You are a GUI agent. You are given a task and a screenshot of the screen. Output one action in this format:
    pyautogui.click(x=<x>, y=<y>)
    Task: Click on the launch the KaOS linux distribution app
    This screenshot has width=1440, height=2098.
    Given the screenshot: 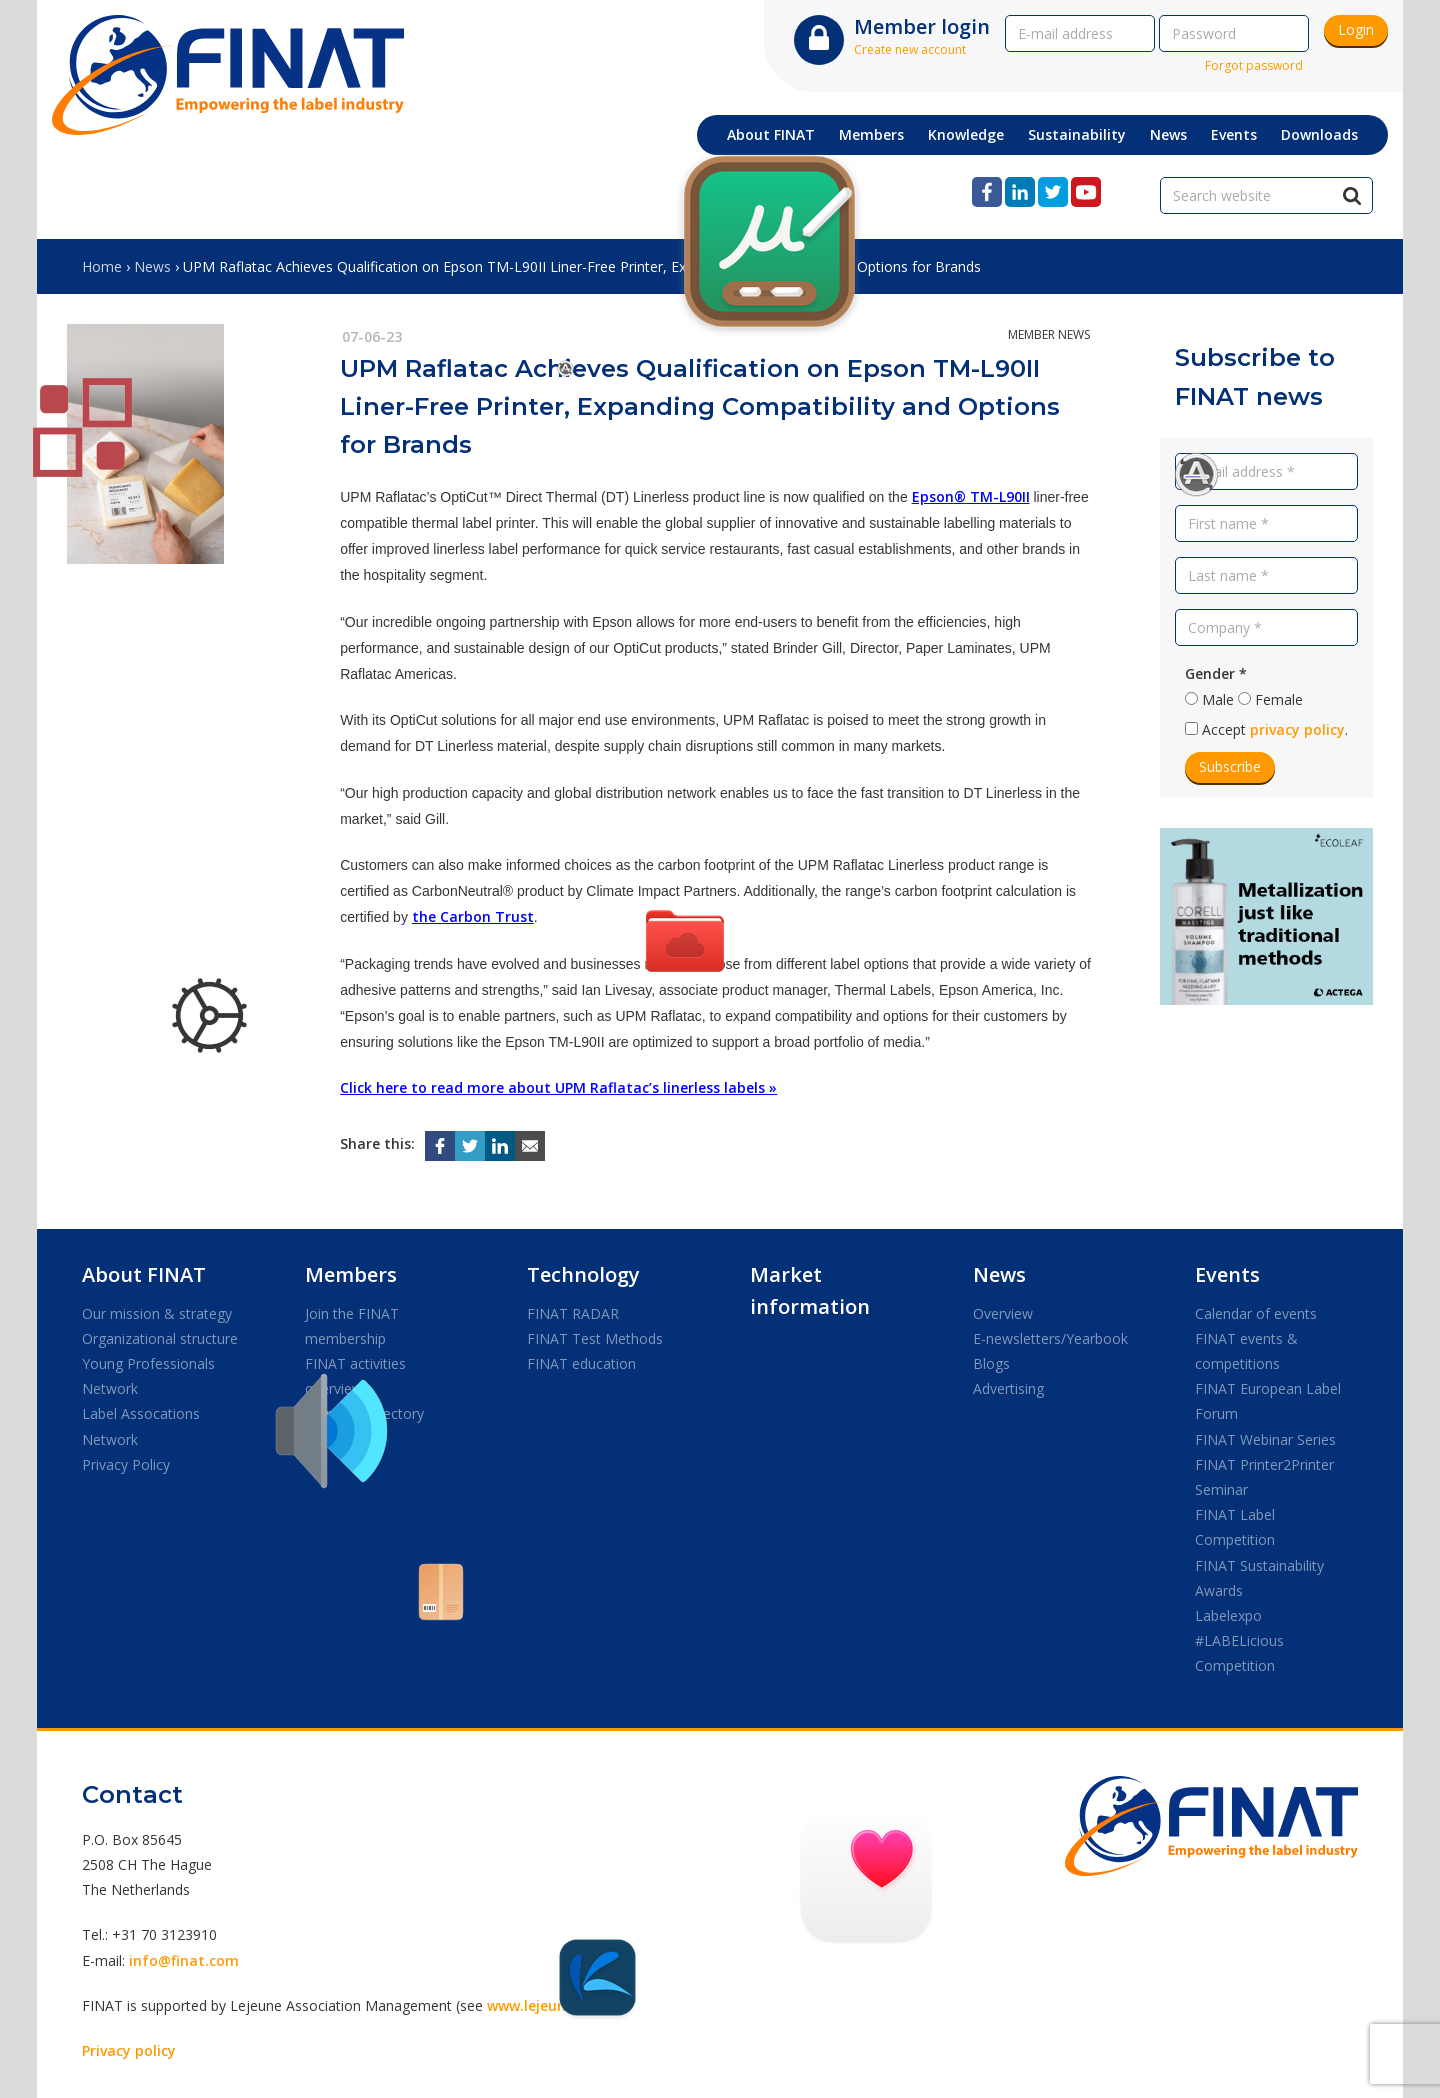 What is the action you would take?
    pyautogui.click(x=597, y=1977)
    